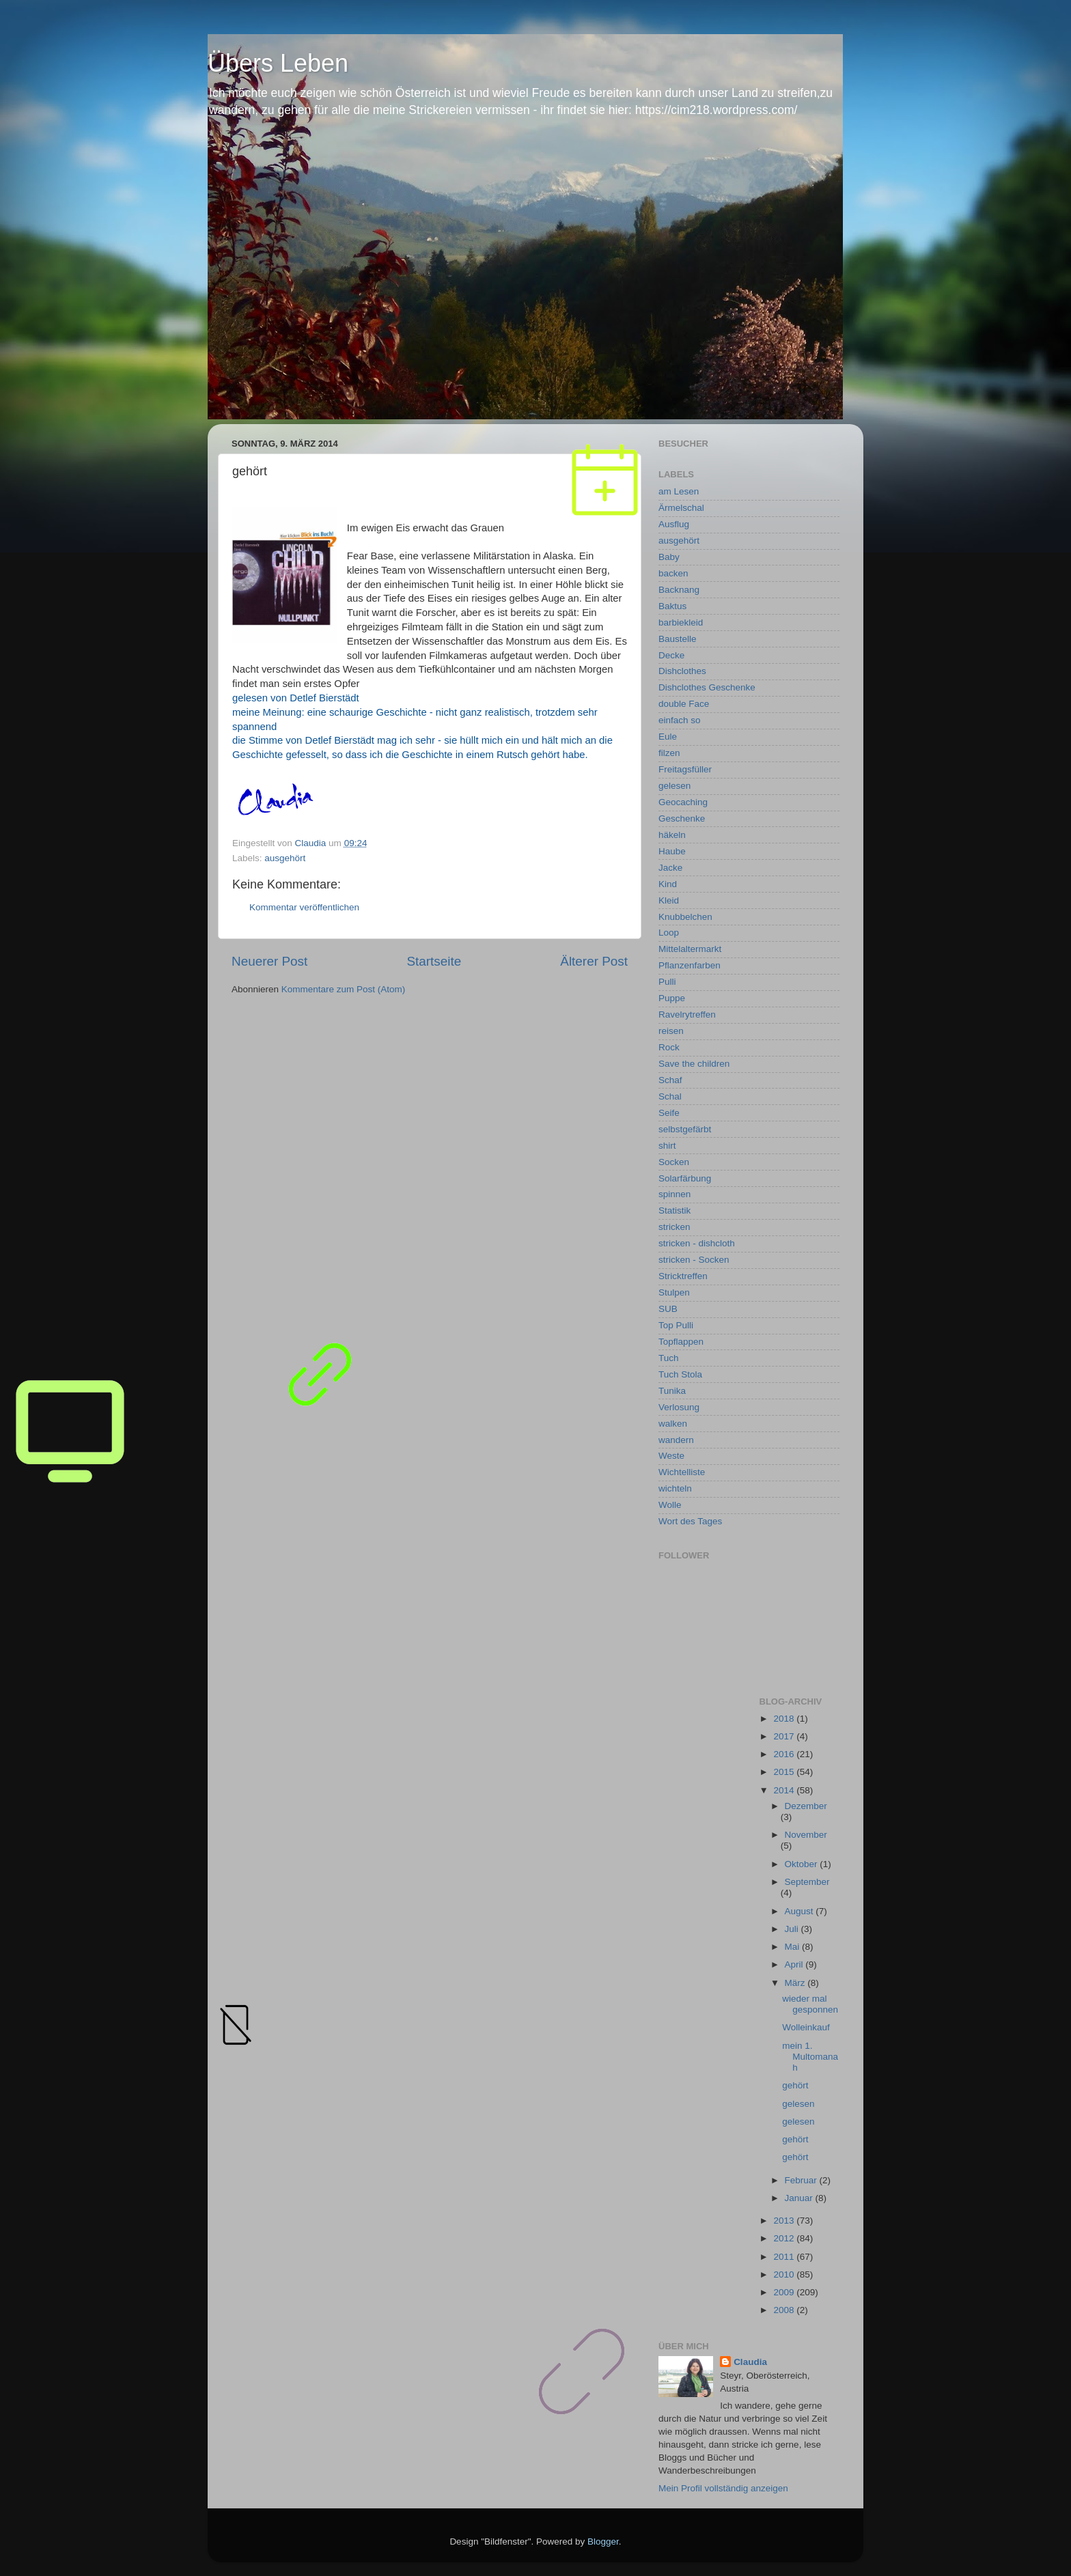  I want to click on mobile device unavailable or disconnected, so click(236, 2025).